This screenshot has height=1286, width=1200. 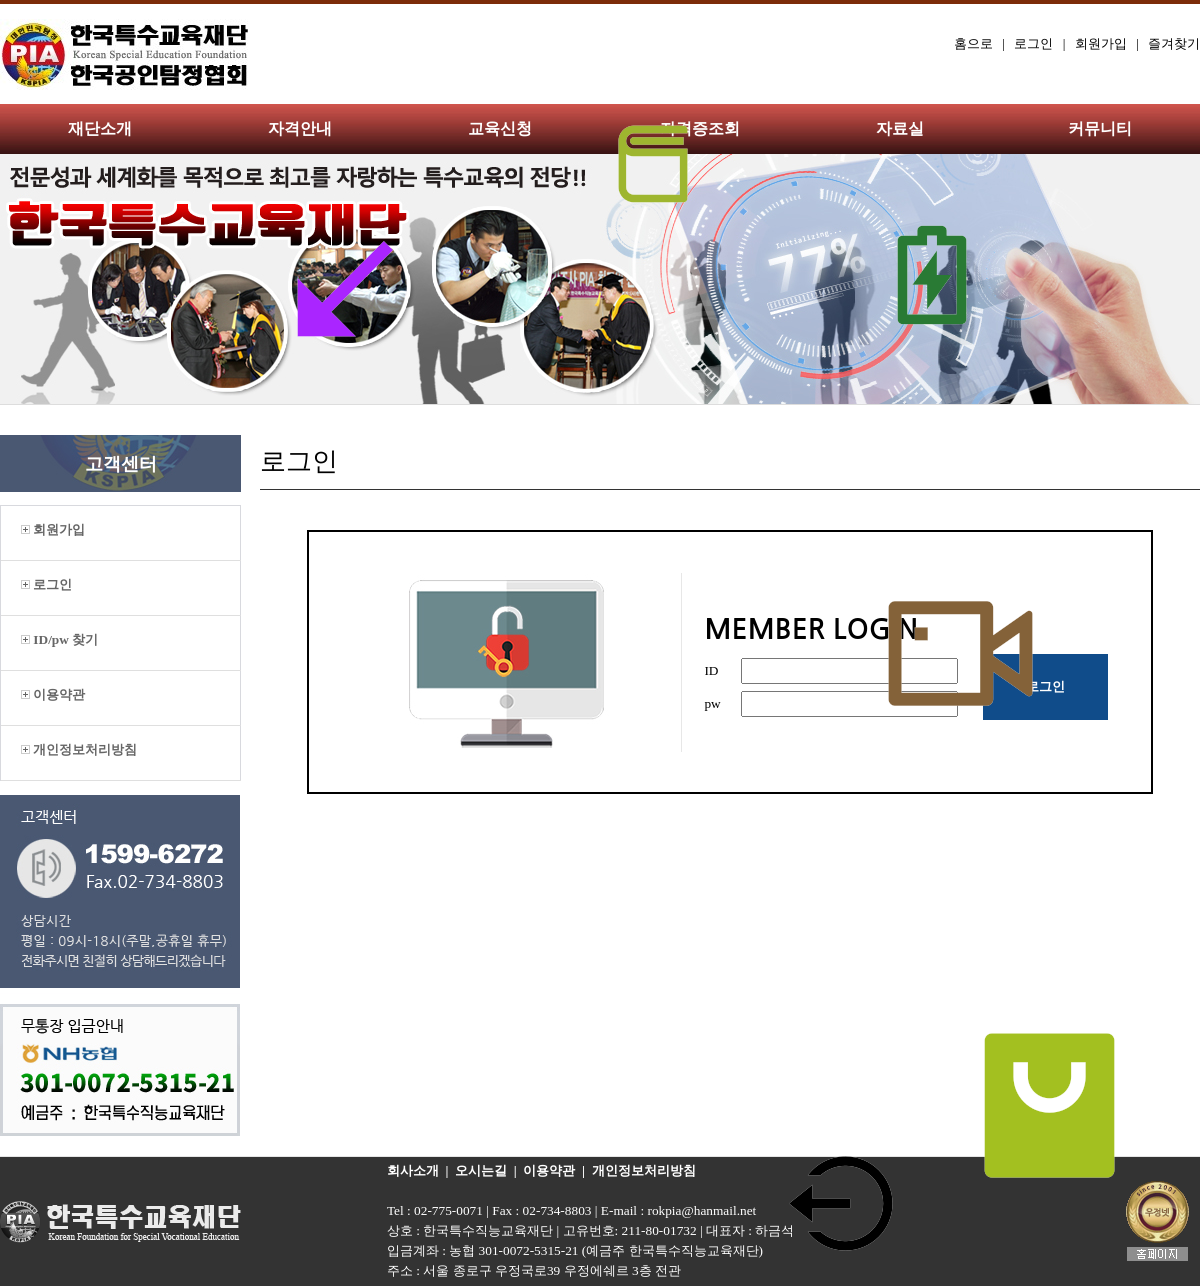 I want to click on open library or book collection, so click(x=653, y=164).